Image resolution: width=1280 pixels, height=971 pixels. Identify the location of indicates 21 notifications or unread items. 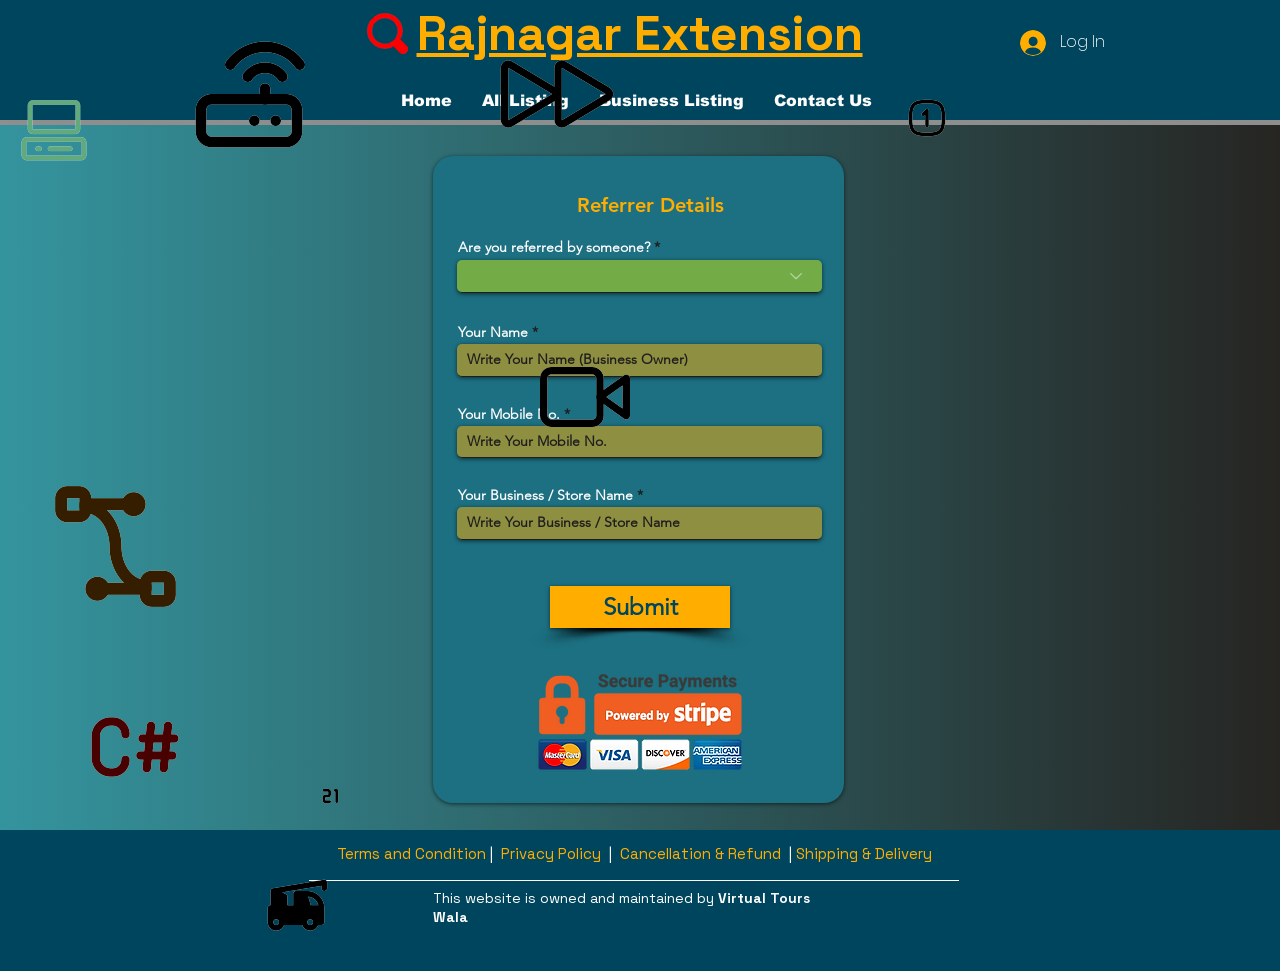
(331, 796).